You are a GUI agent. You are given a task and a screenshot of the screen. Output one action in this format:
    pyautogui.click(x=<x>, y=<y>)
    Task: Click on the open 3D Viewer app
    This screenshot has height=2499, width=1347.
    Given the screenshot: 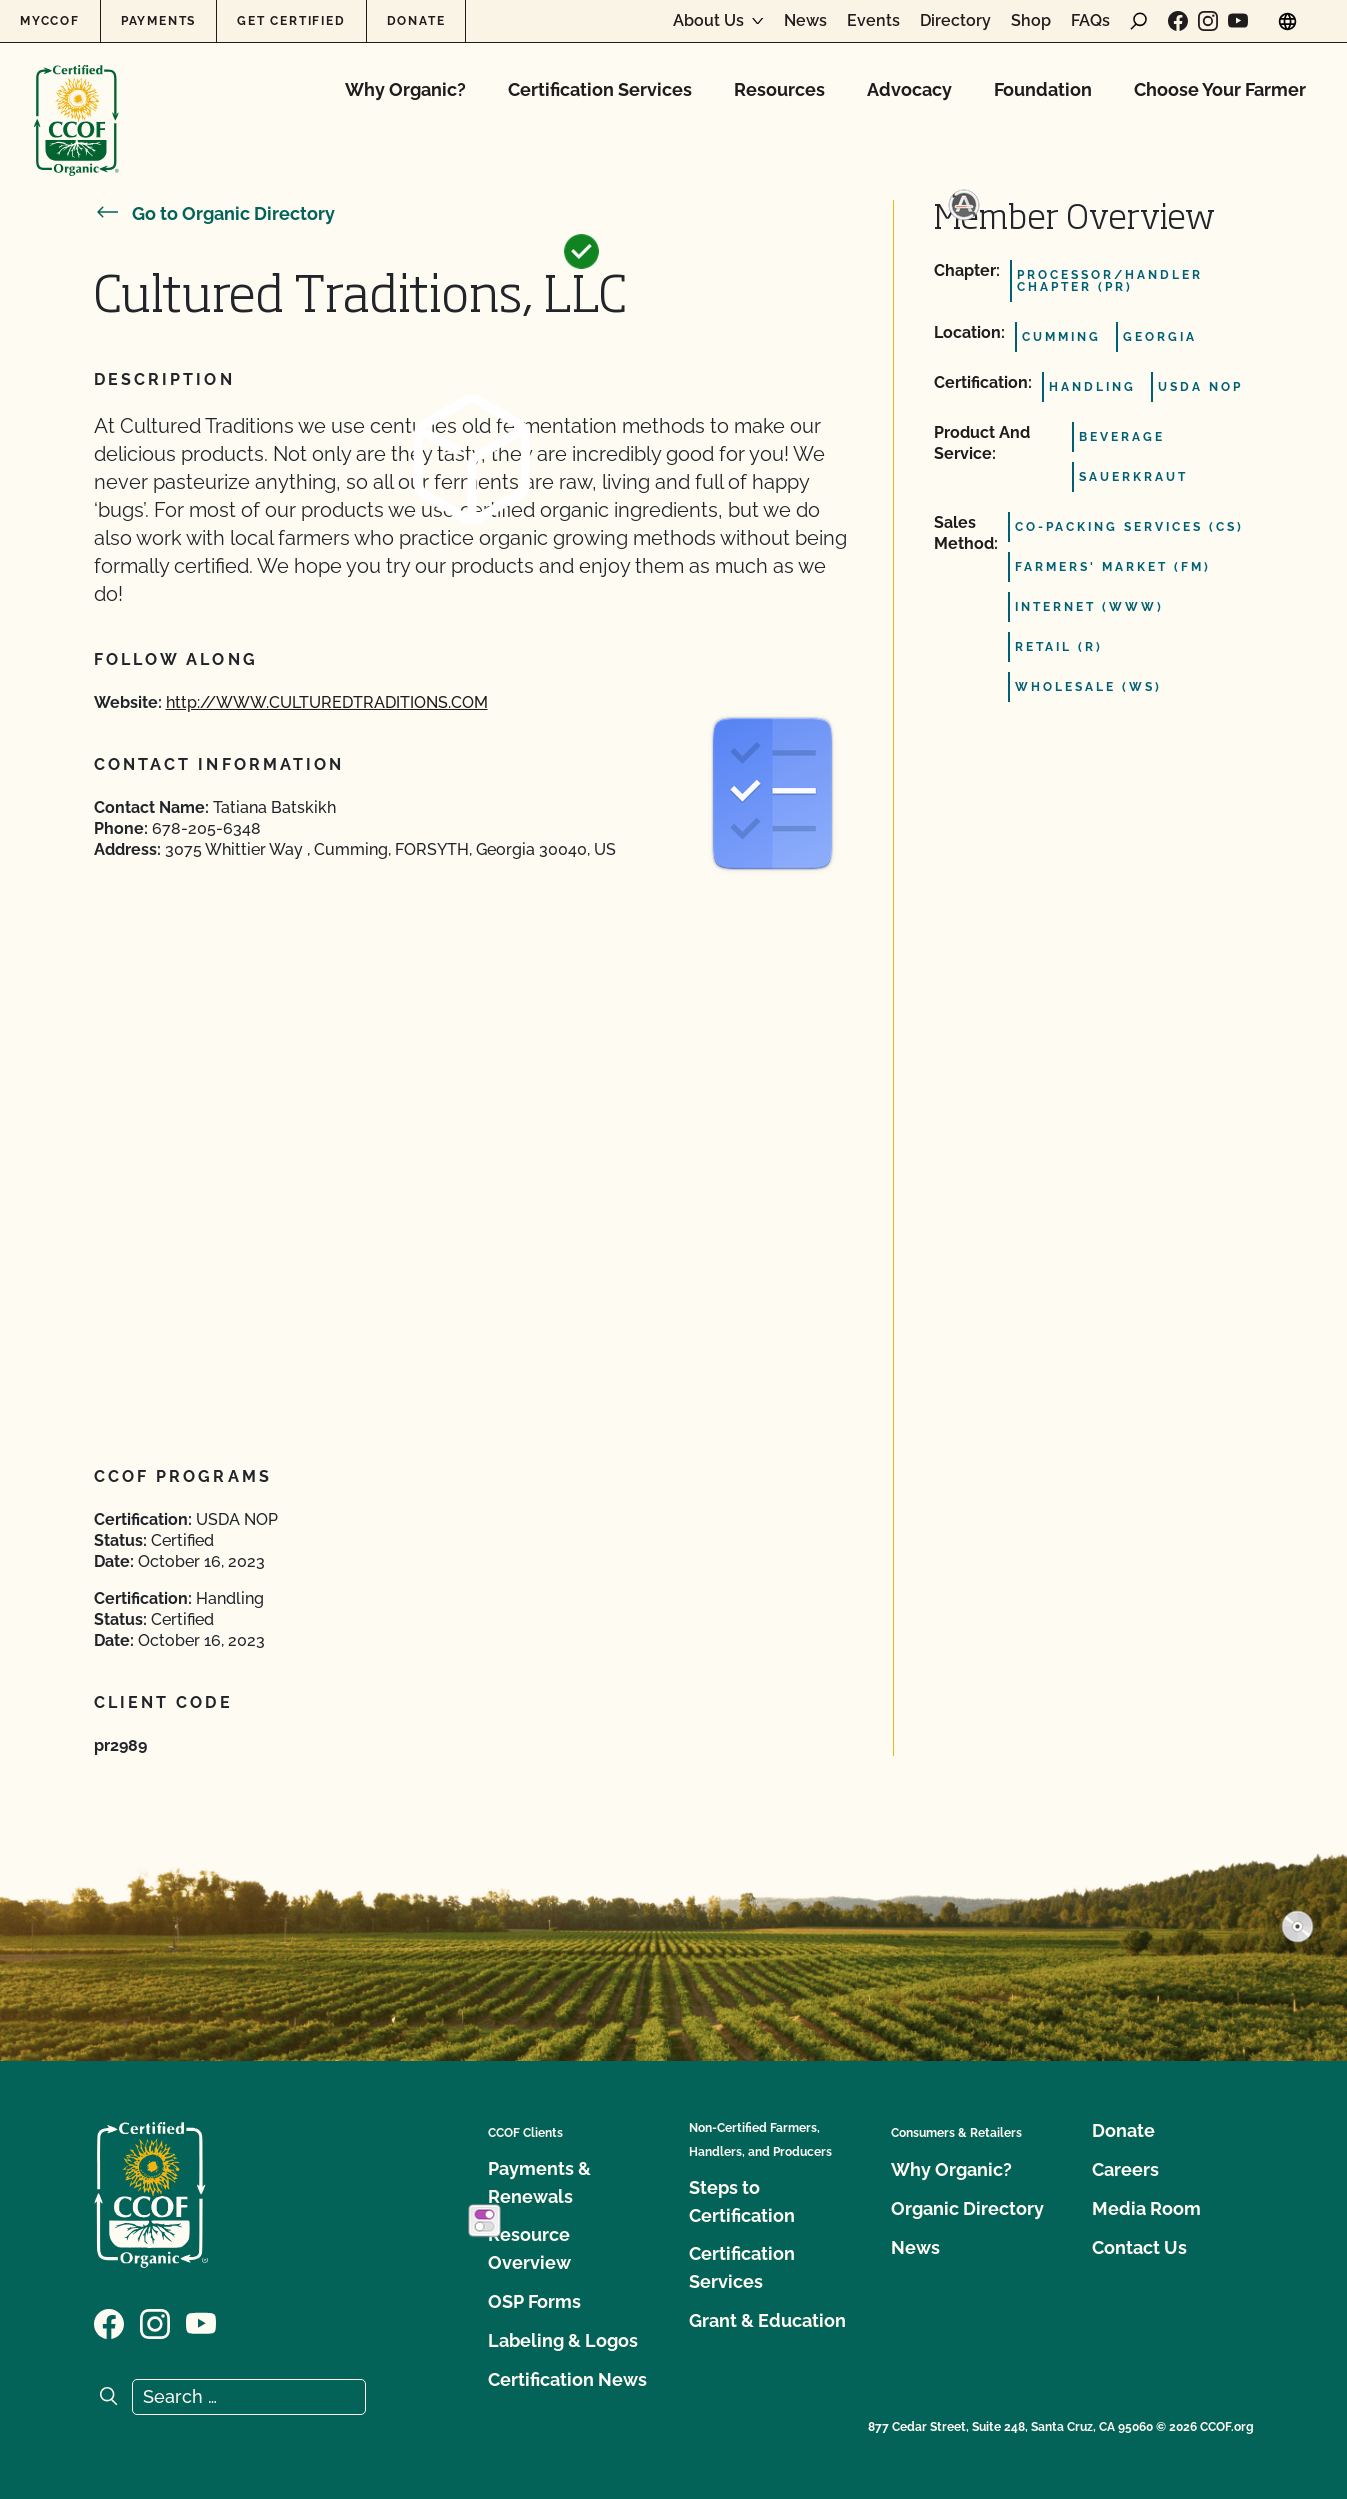 What is the action you would take?
    pyautogui.click(x=472, y=459)
    